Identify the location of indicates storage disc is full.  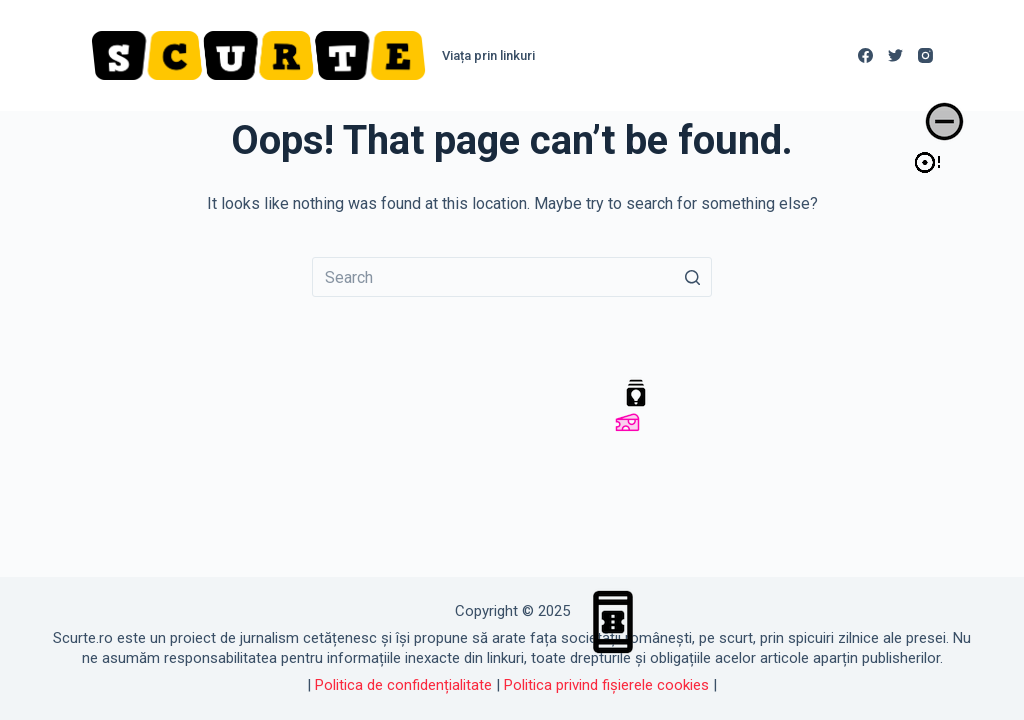
(927, 162).